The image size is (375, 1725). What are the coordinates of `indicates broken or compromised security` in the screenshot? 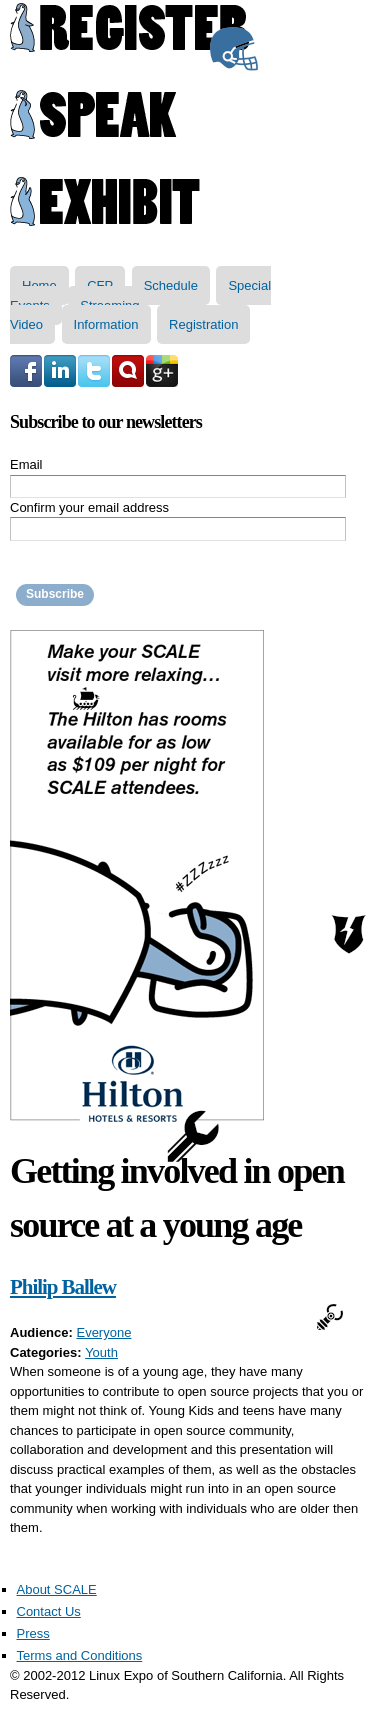 It's located at (348, 934).